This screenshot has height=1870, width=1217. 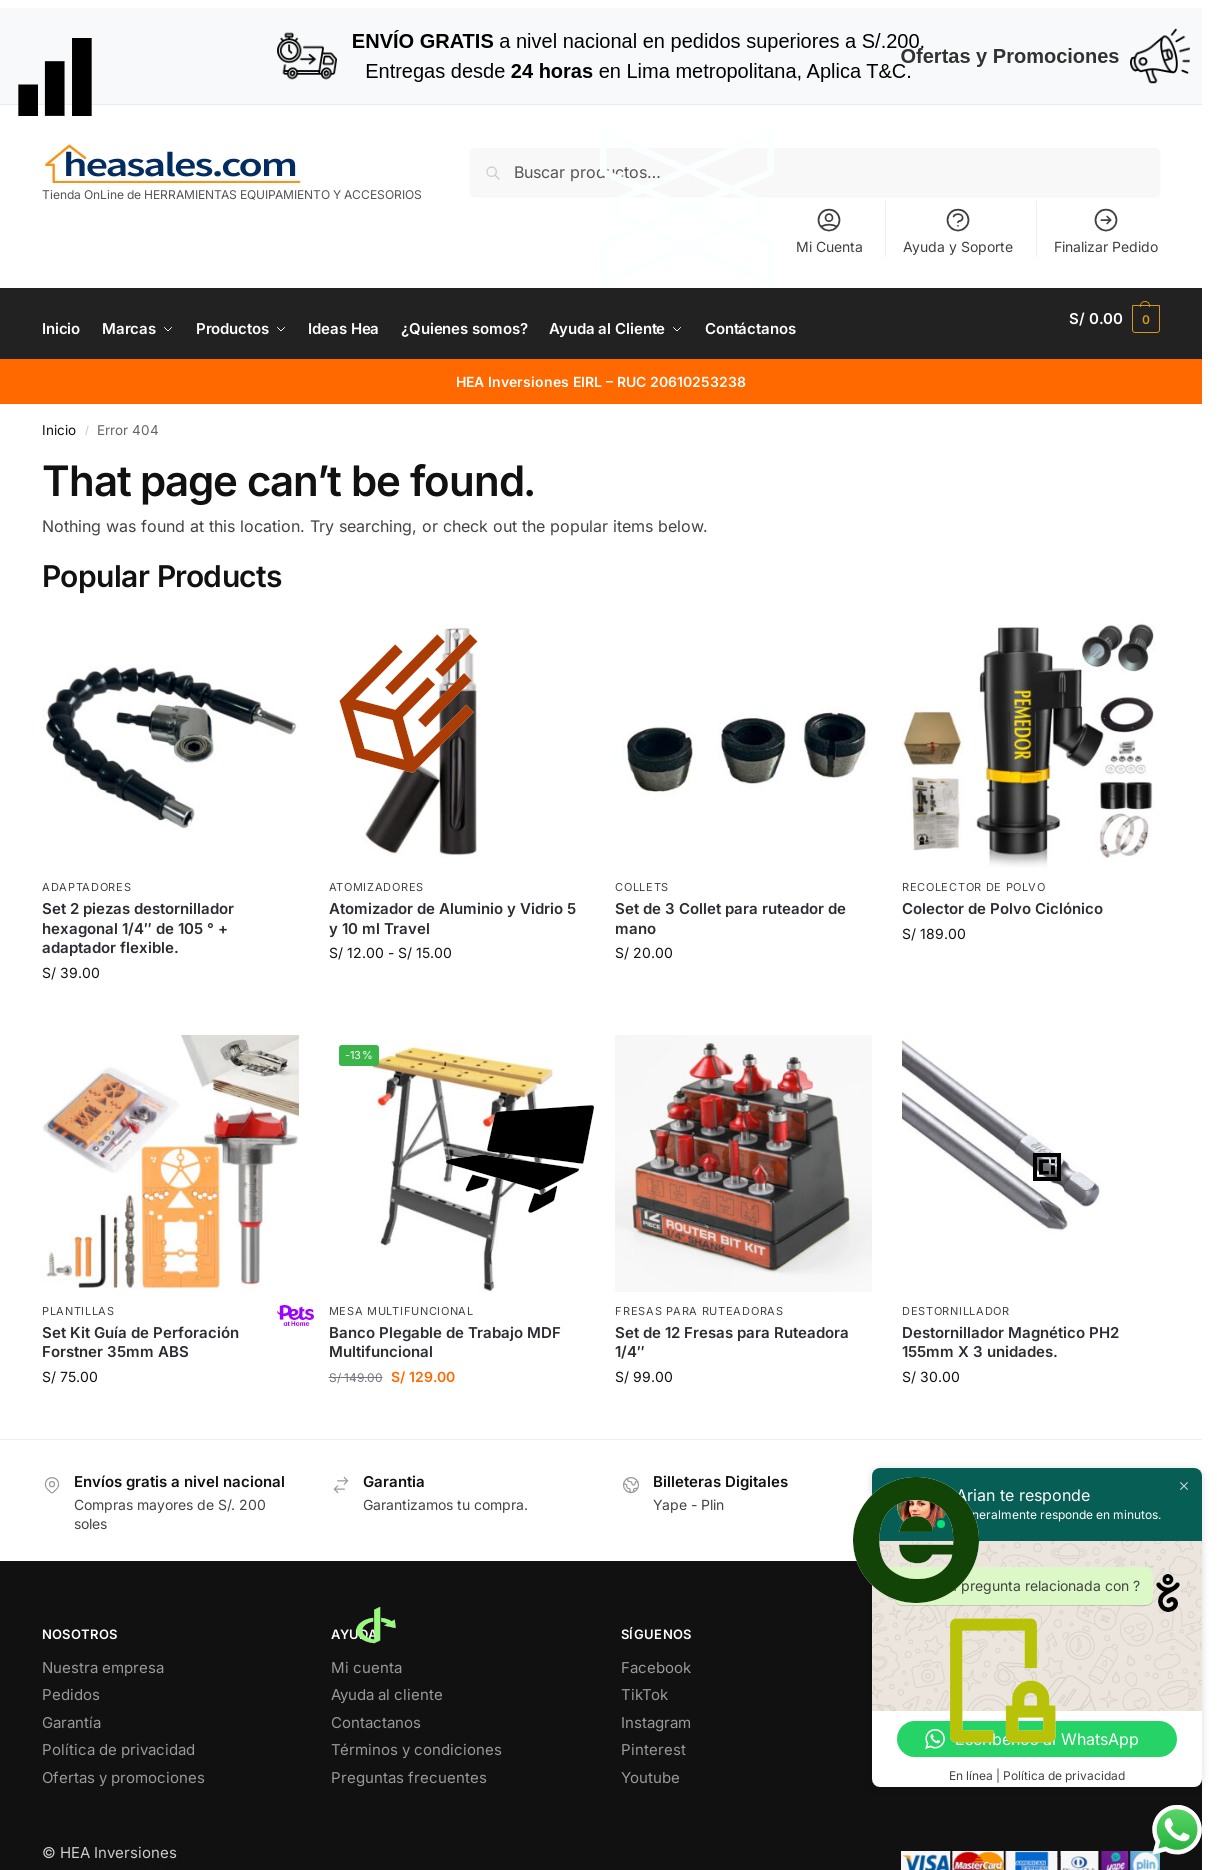 I want to click on open container initiative (OCI) logo, so click(x=1047, y=1167).